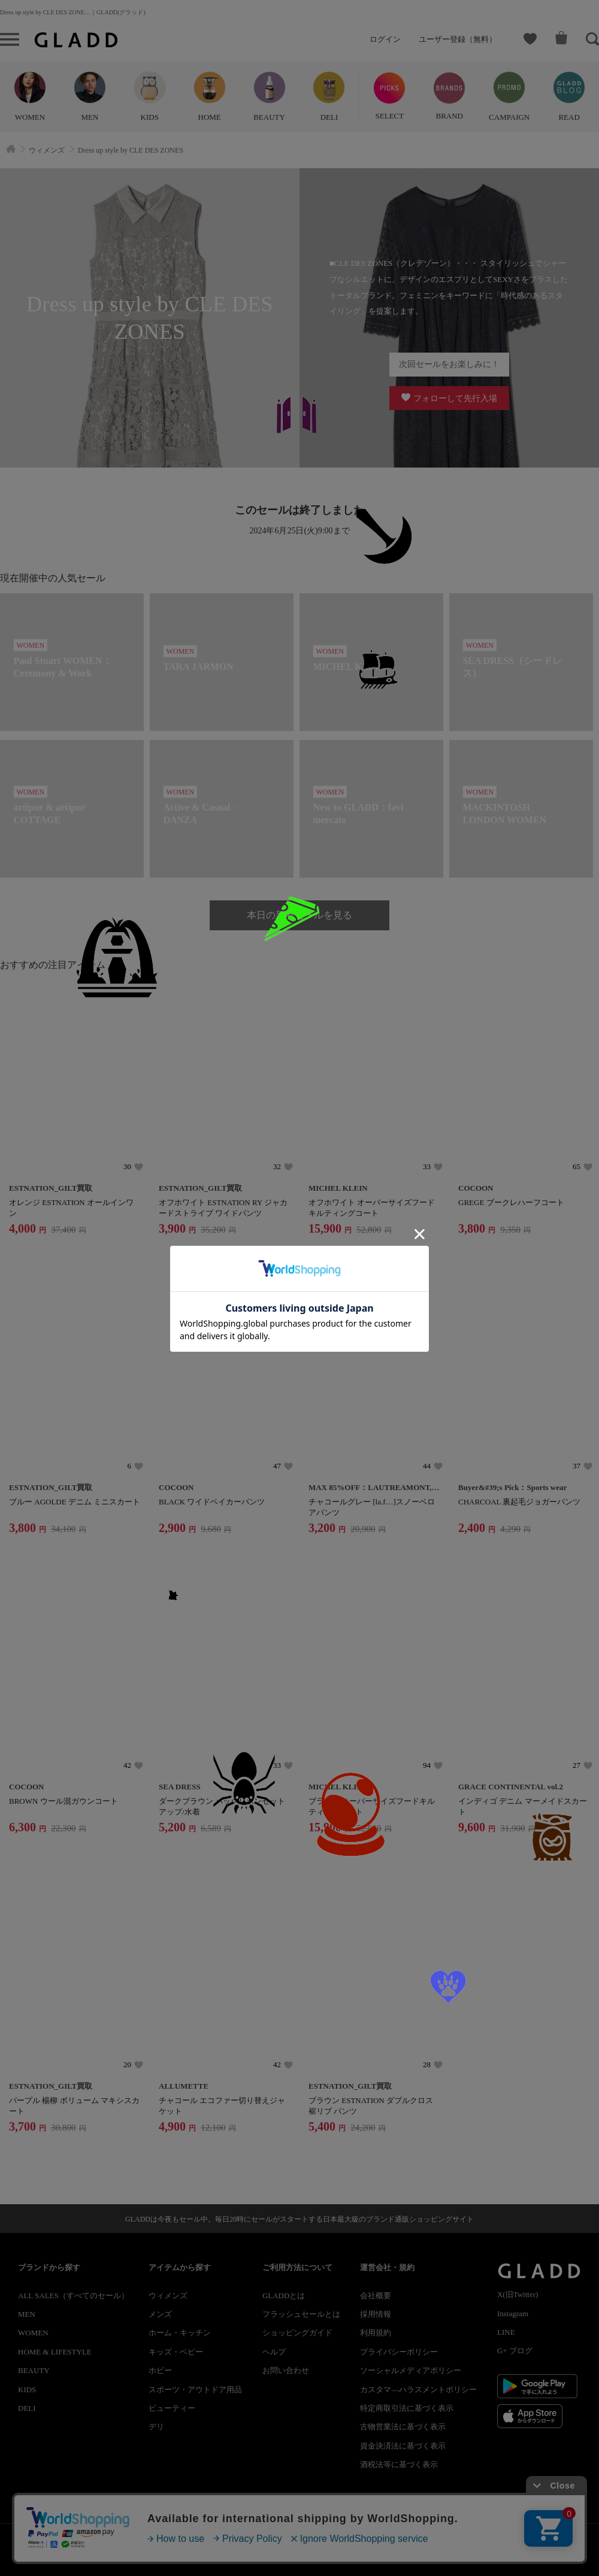  Describe the element at coordinates (291, 918) in the screenshot. I see `order food or access food delivery services` at that location.